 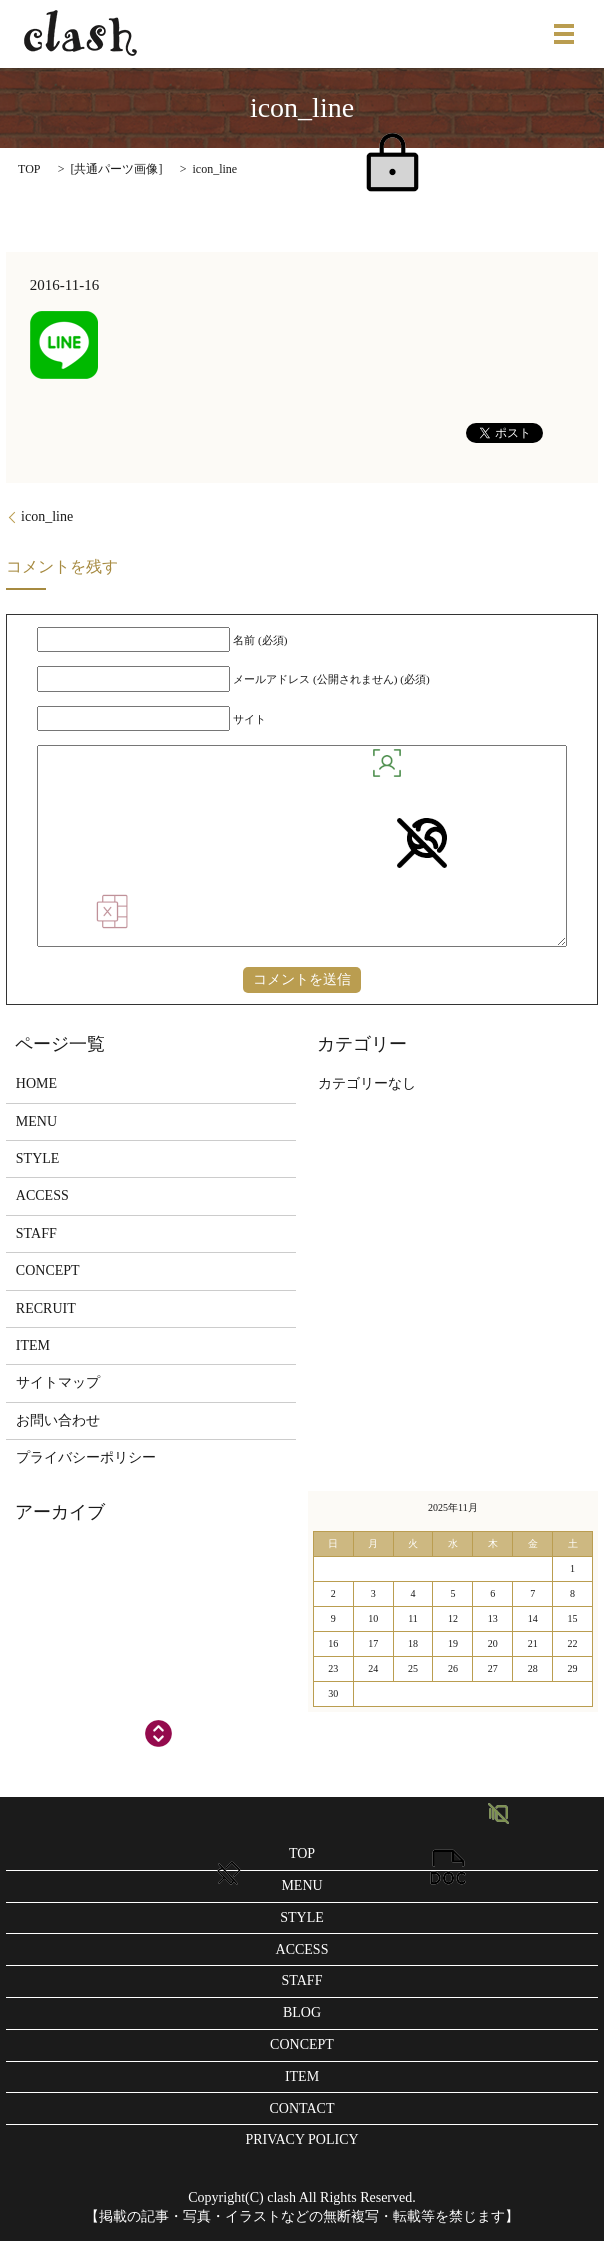 What do you see at coordinates (448, 1868) in the screenshot?
I see `open a document file` at bounding box center [448, 1868].